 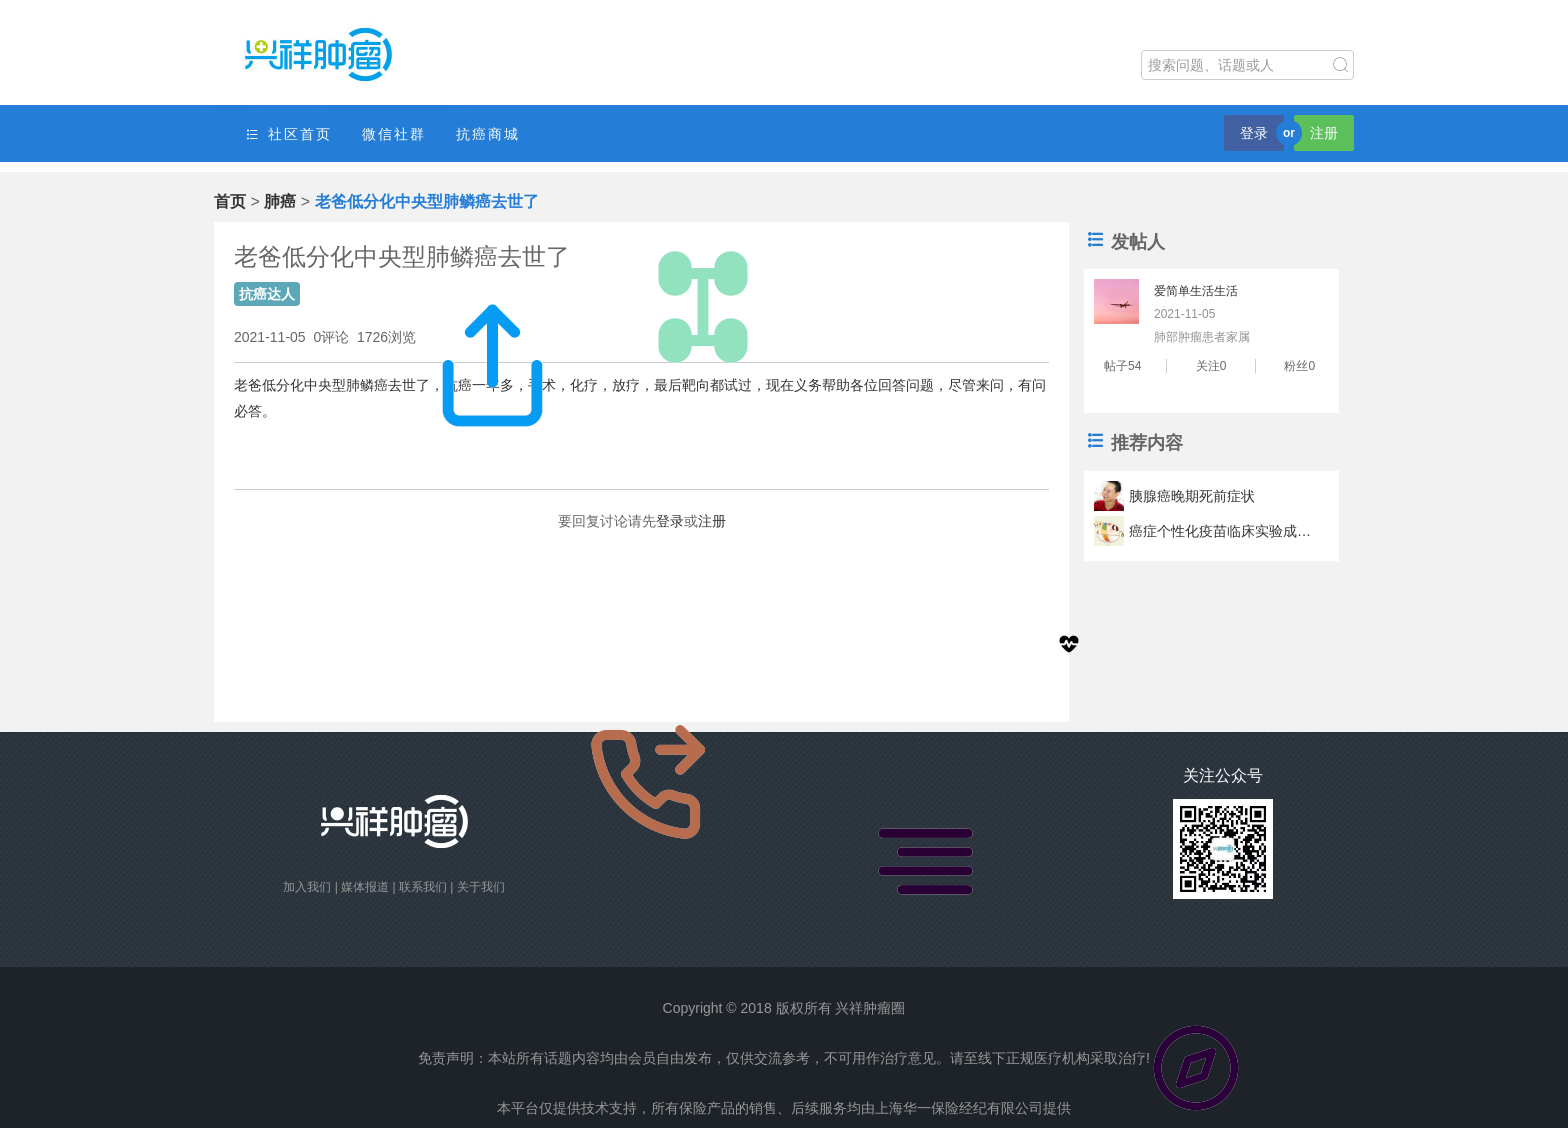 I want to click on forward an incoming call, so click(x=645, y=784).